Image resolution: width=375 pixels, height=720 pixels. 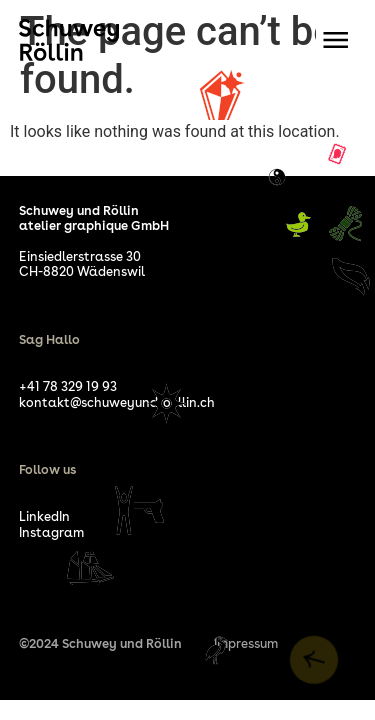 I want to click on heron bird icon for wildlife or nature category, so click(x=217, y=650).